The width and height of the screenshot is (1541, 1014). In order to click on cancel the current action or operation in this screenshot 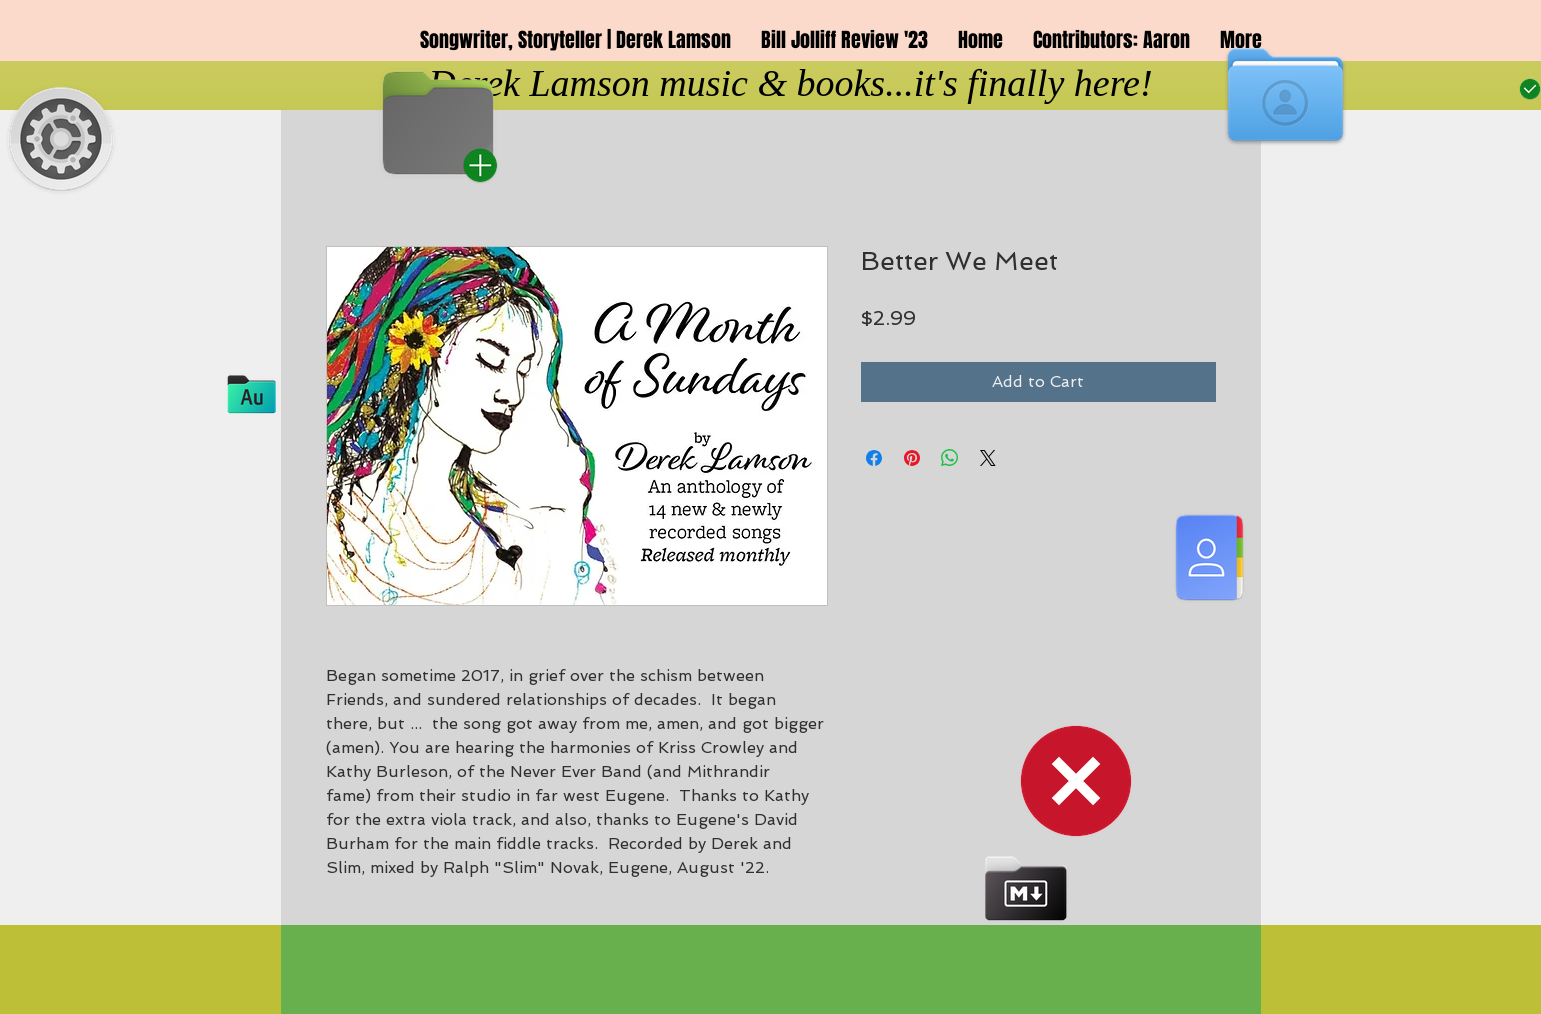, I will do `click(1076, 781)`.